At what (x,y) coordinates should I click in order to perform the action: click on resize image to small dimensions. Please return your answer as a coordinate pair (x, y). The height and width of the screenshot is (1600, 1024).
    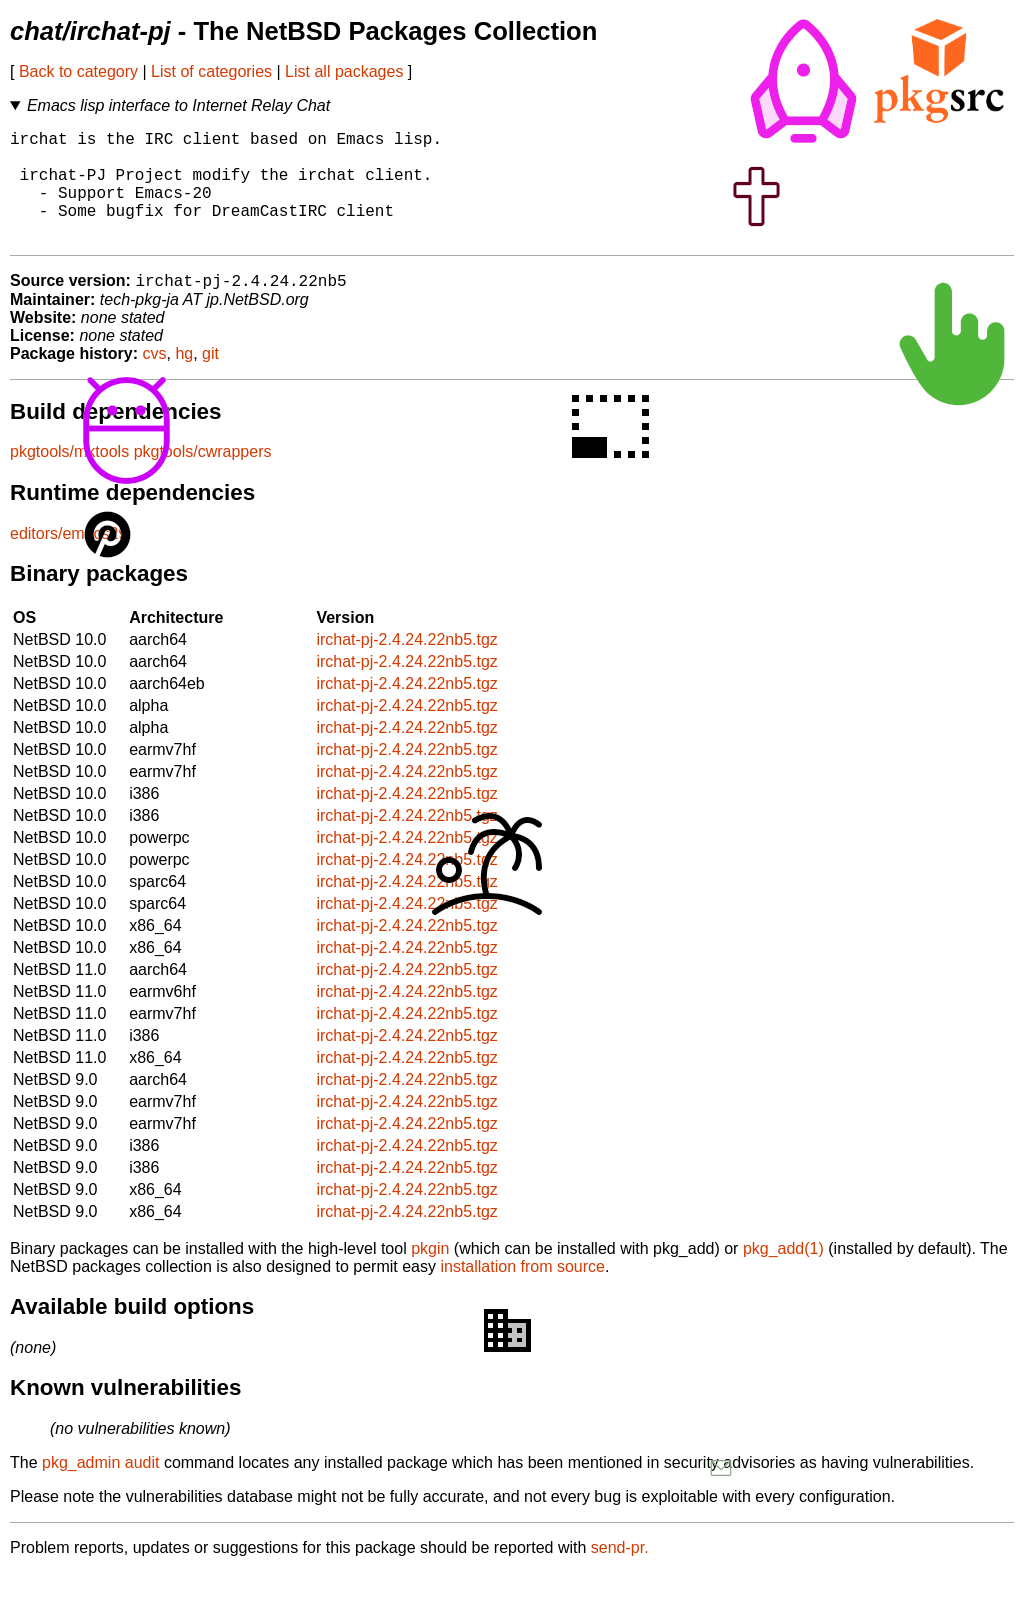
    Looking at the image, I should click on (610, 426).